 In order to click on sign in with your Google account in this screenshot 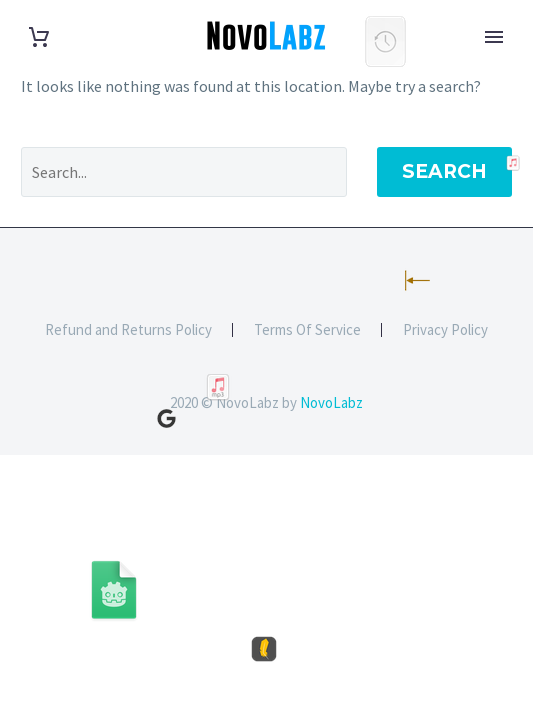, I will do `click(166, 418)`.